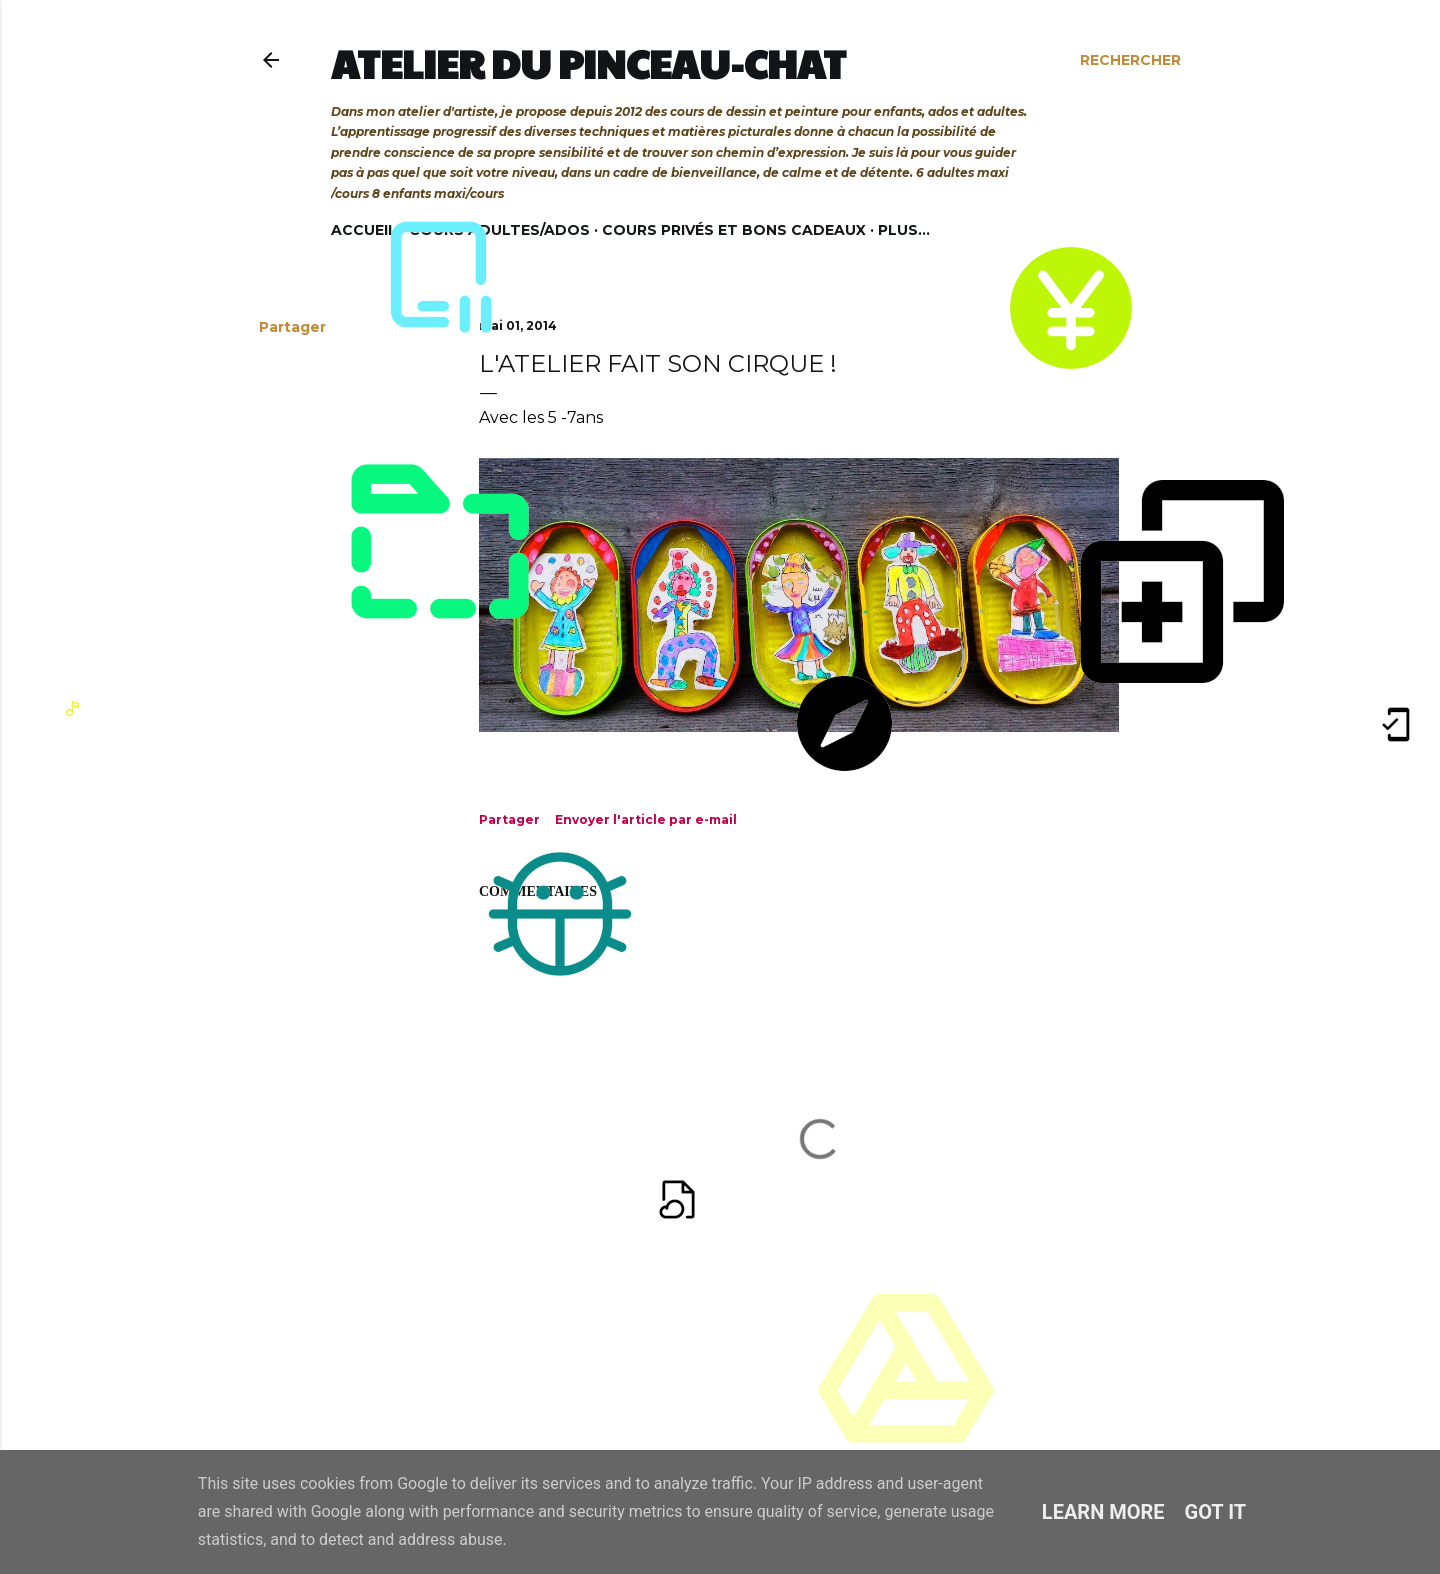 The image size is (1440, 1574). What do you see at coordinates (1071, 308) in the screenshot?
I see `view or select Japanese yen currency` at bounding box center [1071, 308].